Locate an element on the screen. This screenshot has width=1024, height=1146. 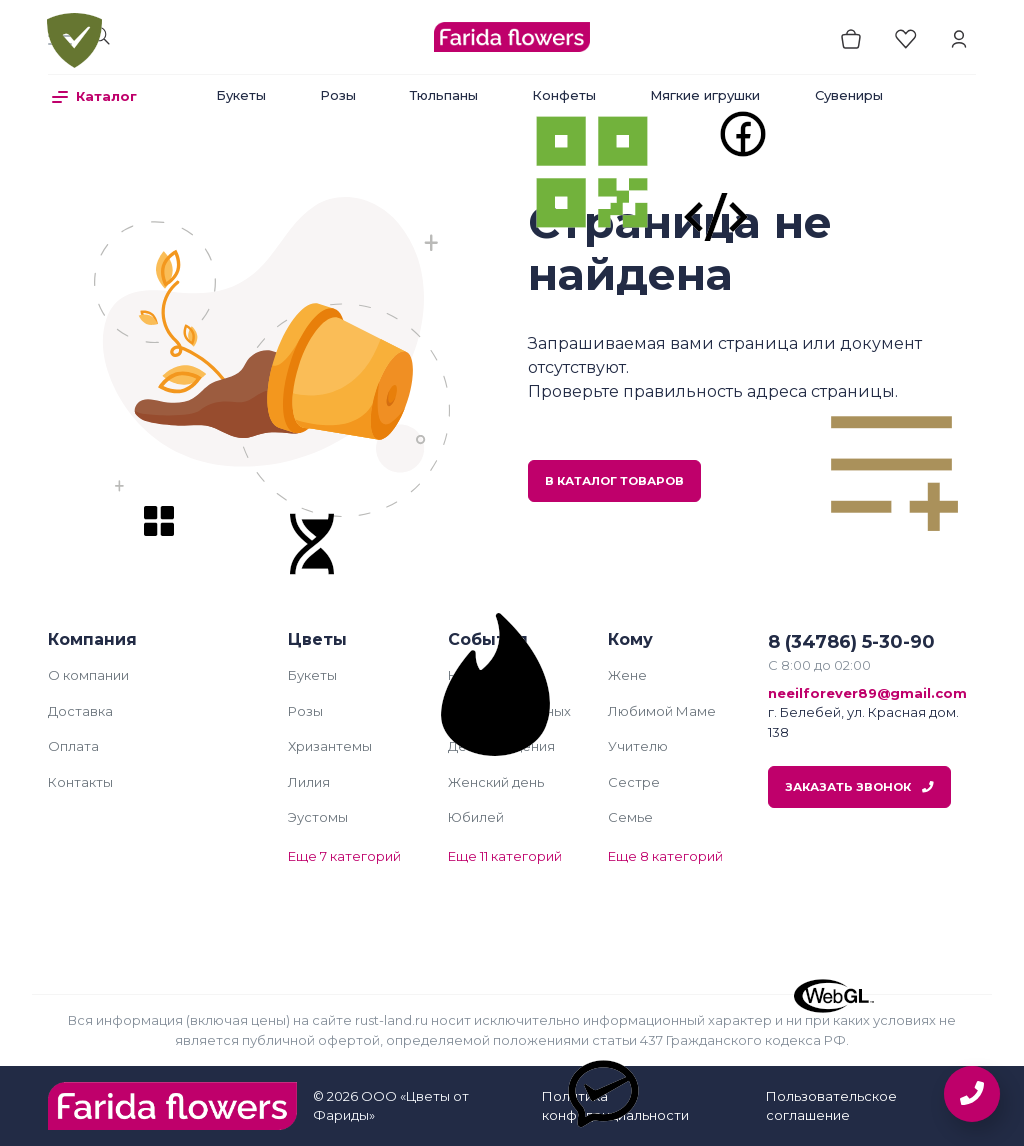
open the tinder dating app is located at coordinates (495, 684).